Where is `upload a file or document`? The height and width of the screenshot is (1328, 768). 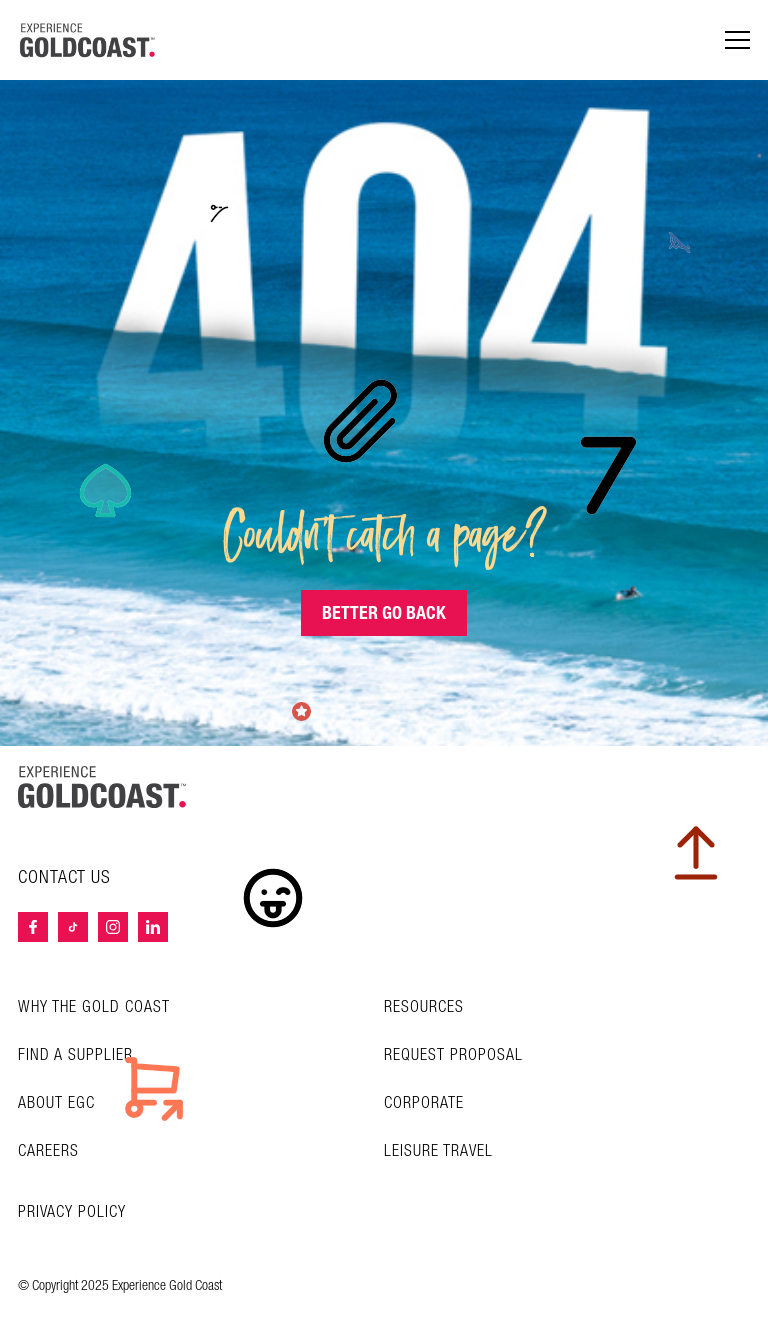
upload a file or document is located at coordinates (696, 853).